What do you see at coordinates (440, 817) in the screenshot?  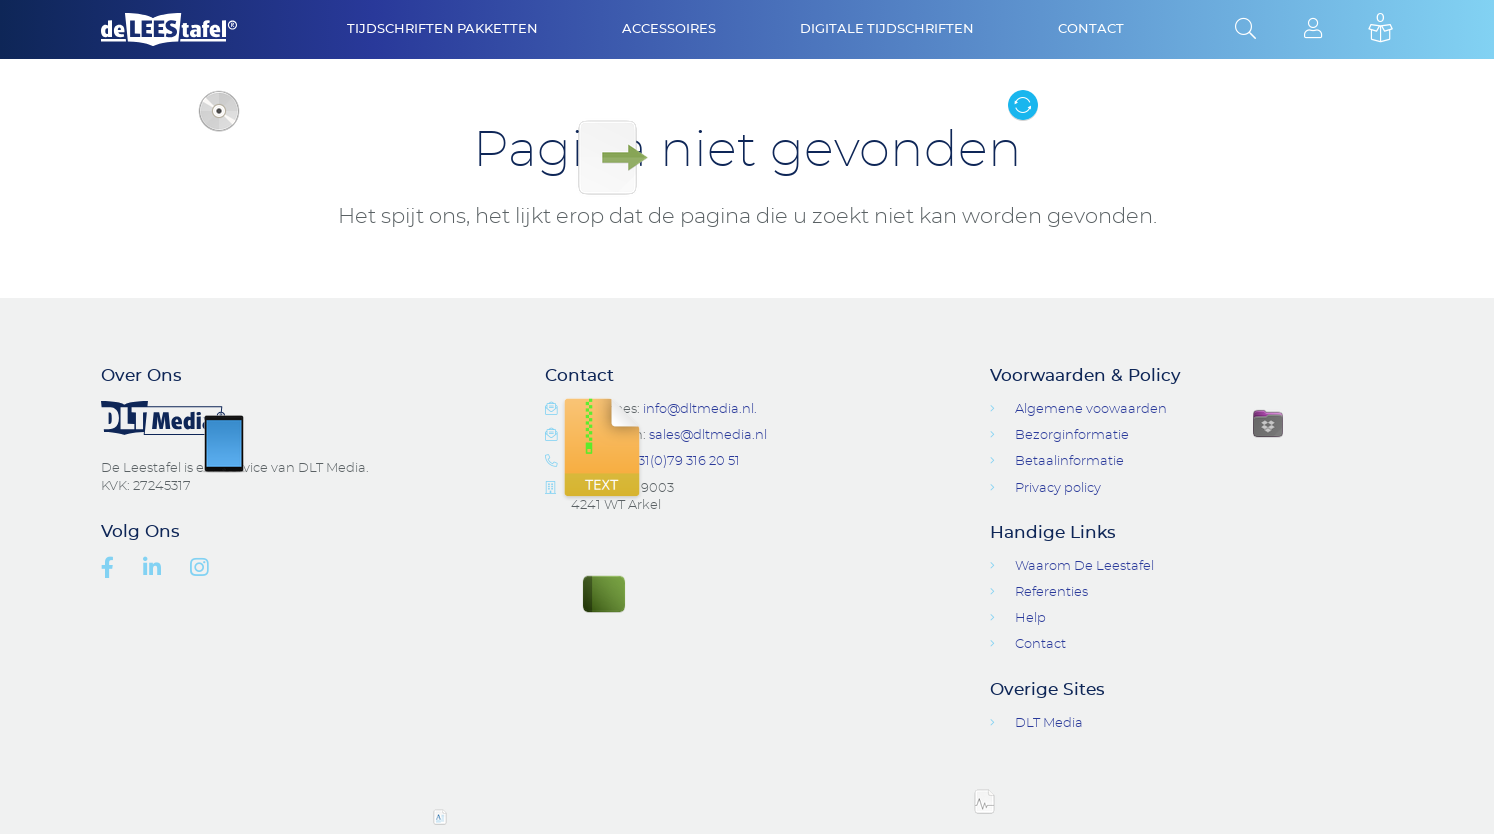 I see `open a text document file` at bounding box center [440, 817].